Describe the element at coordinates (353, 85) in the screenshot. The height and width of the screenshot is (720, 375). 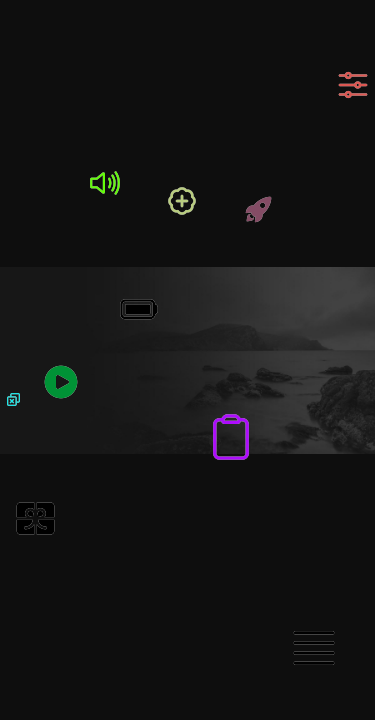
I see `adjust settings or preferences` at that location.